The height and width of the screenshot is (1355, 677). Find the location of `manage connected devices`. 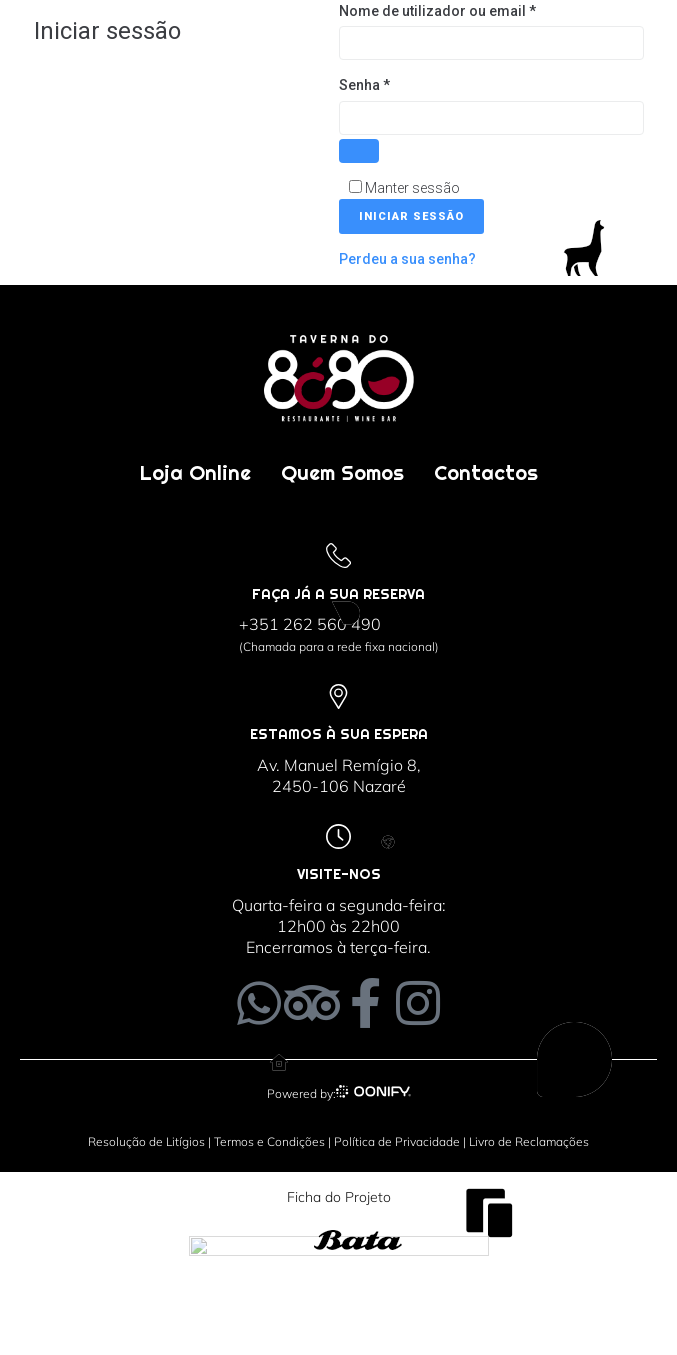

manage connected devices is located at coordinates (488, 1213).